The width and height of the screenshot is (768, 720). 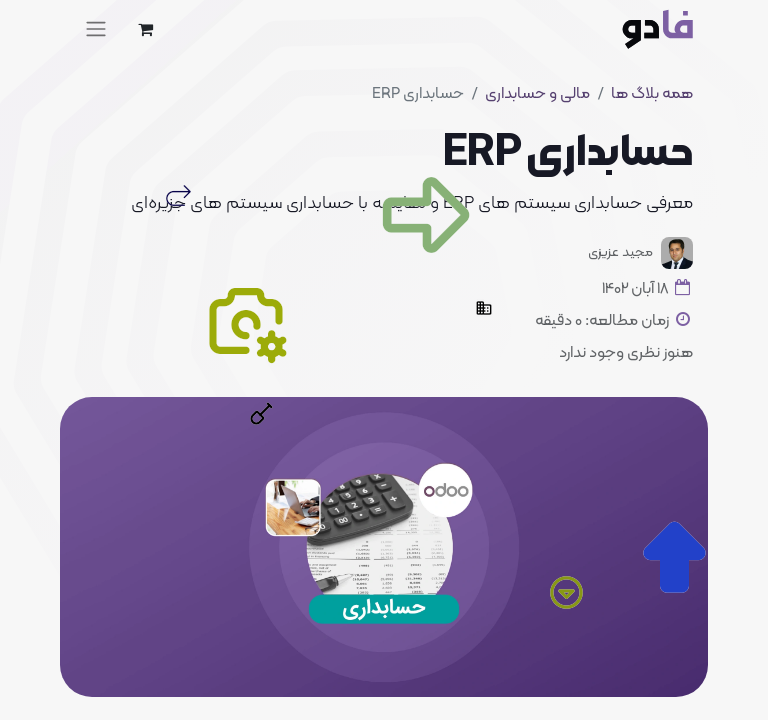 I want to click on access gardening or landscaping tools, so click(x=262, y=413).